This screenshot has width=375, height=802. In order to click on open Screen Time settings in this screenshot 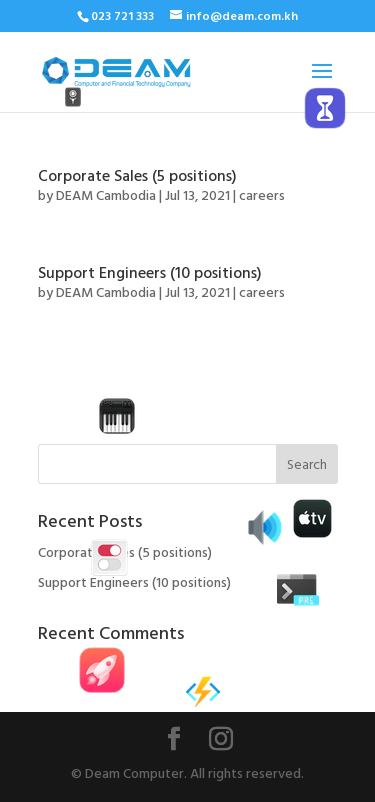, I will do `click(325, 108)`.